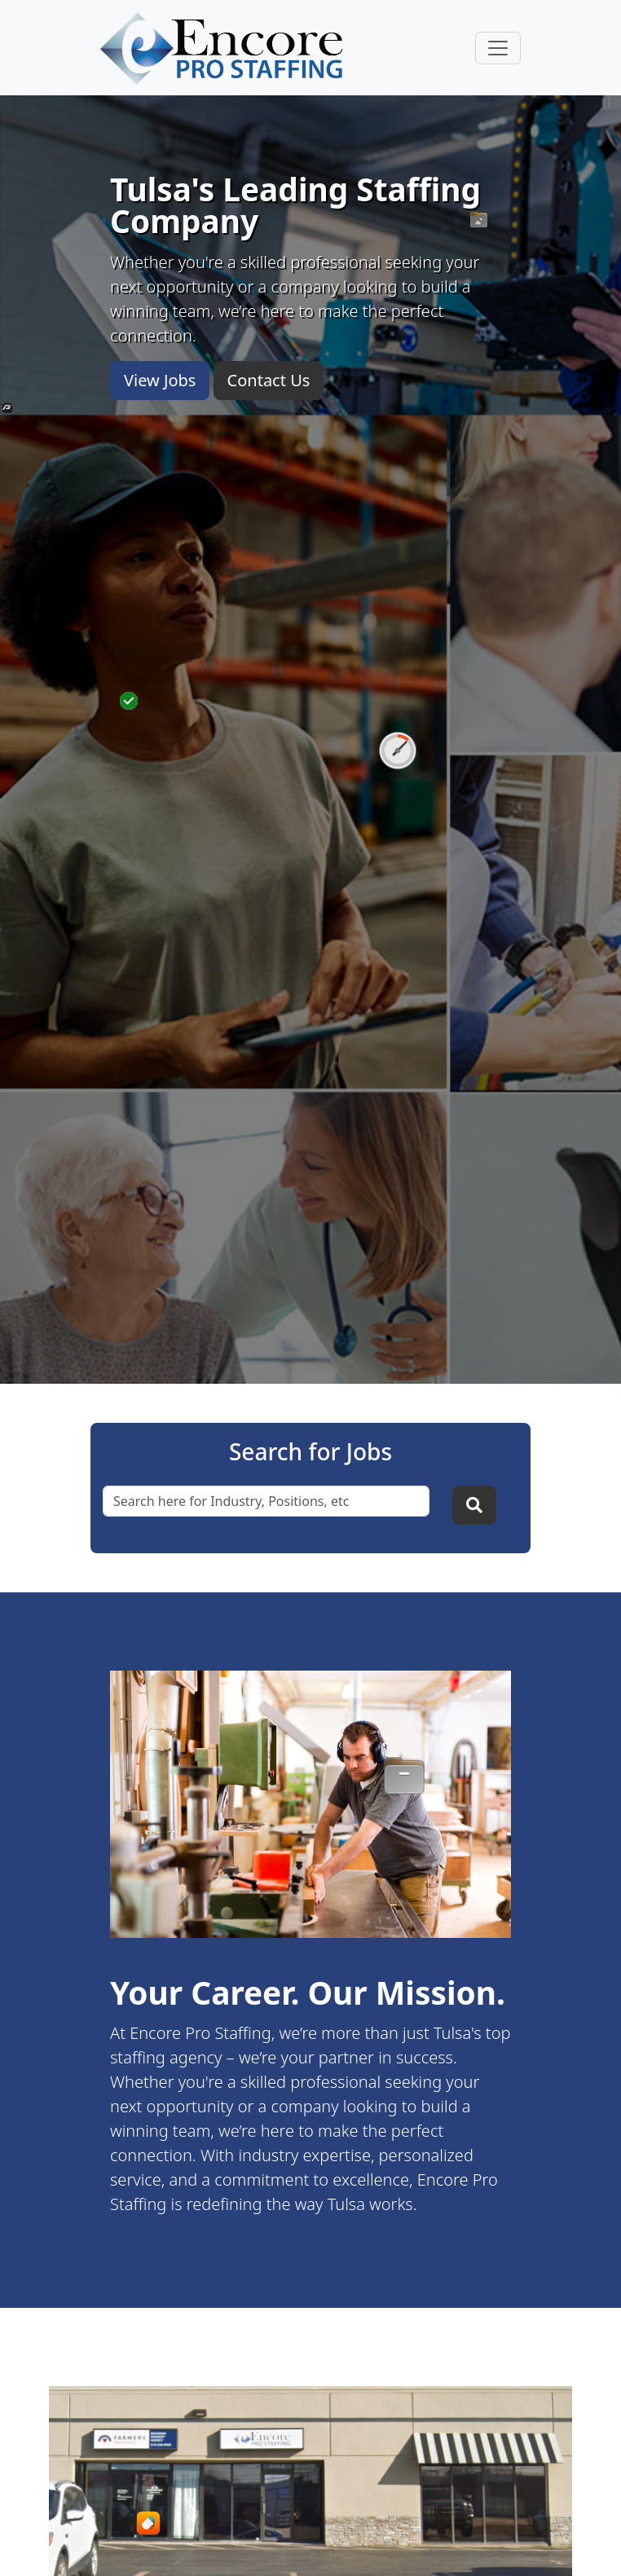  What do you see at coordinates (478, 219) in the screenshot?
I see `open your pictures folder` at bounding box center [478, 219].